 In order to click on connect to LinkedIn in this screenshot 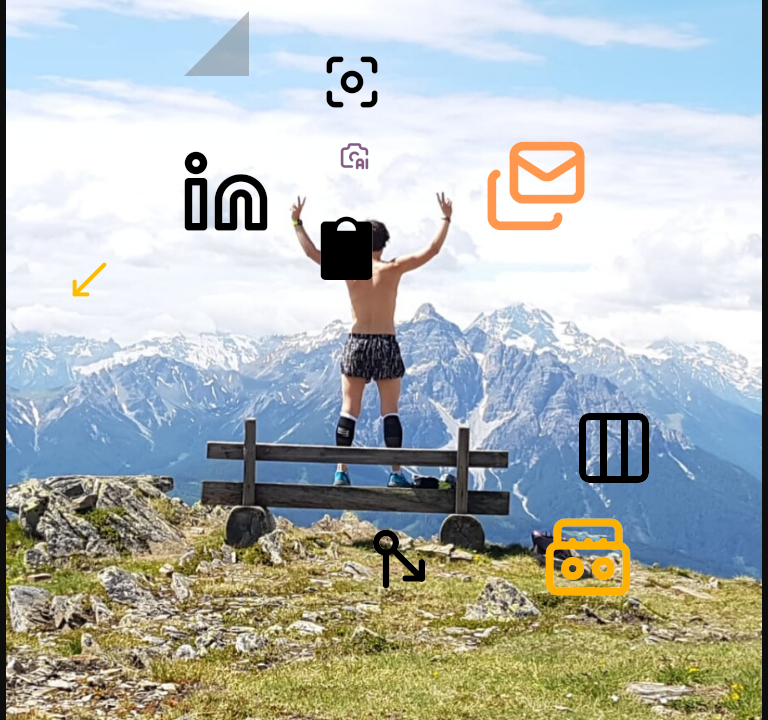, I will do `click(226, 193)`.